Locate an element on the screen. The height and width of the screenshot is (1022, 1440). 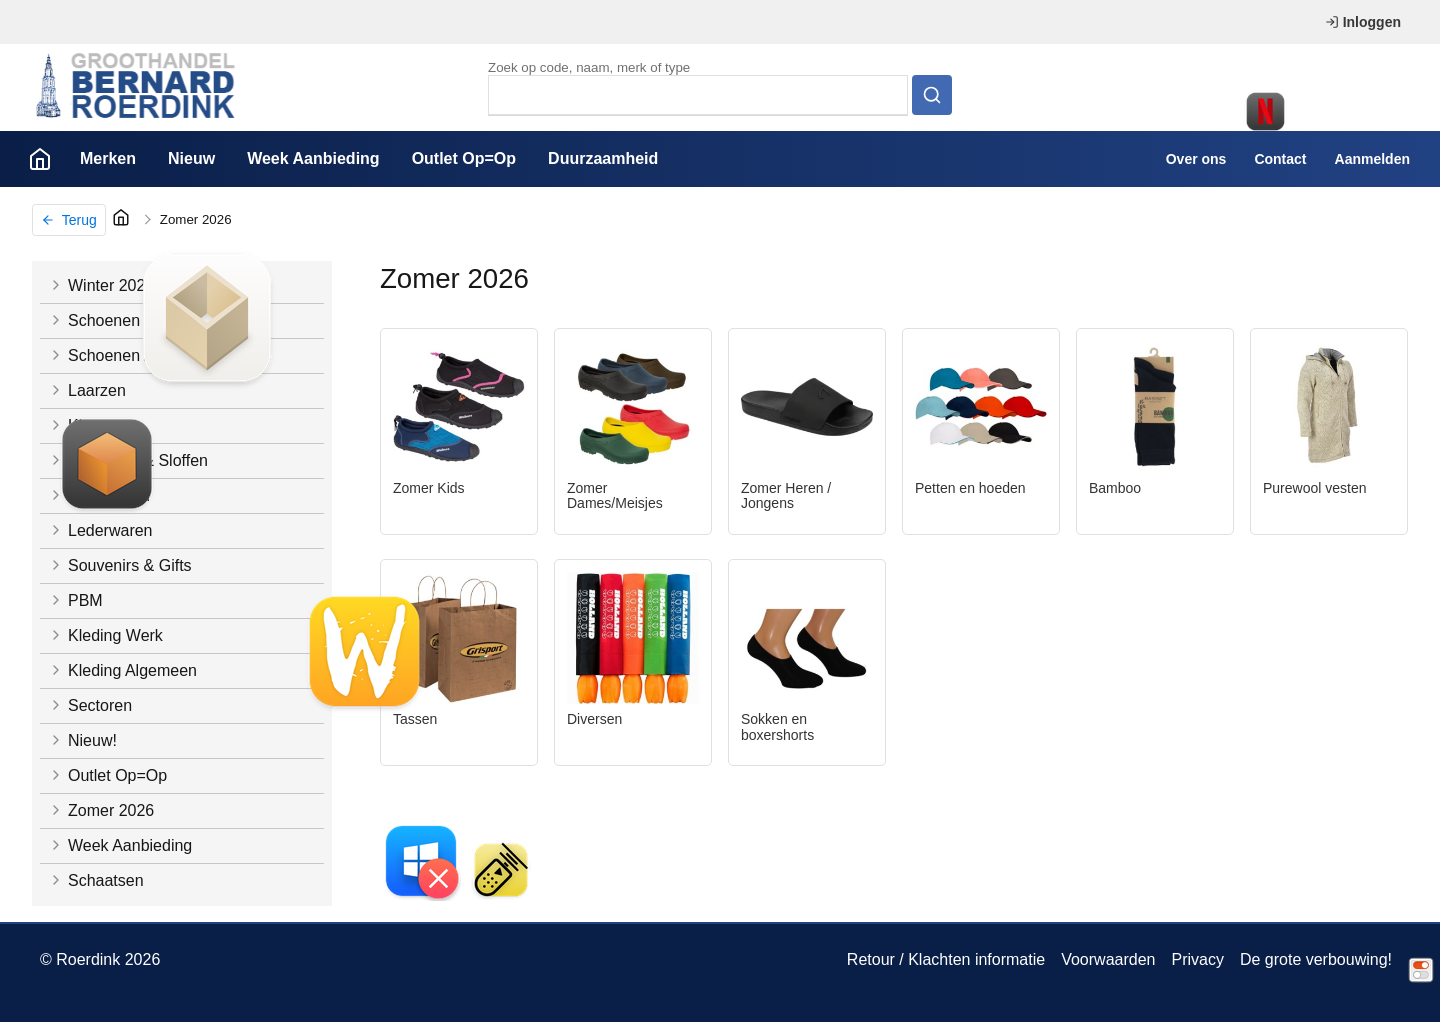
open the wayland display server application is located at coordinates (364, 651).